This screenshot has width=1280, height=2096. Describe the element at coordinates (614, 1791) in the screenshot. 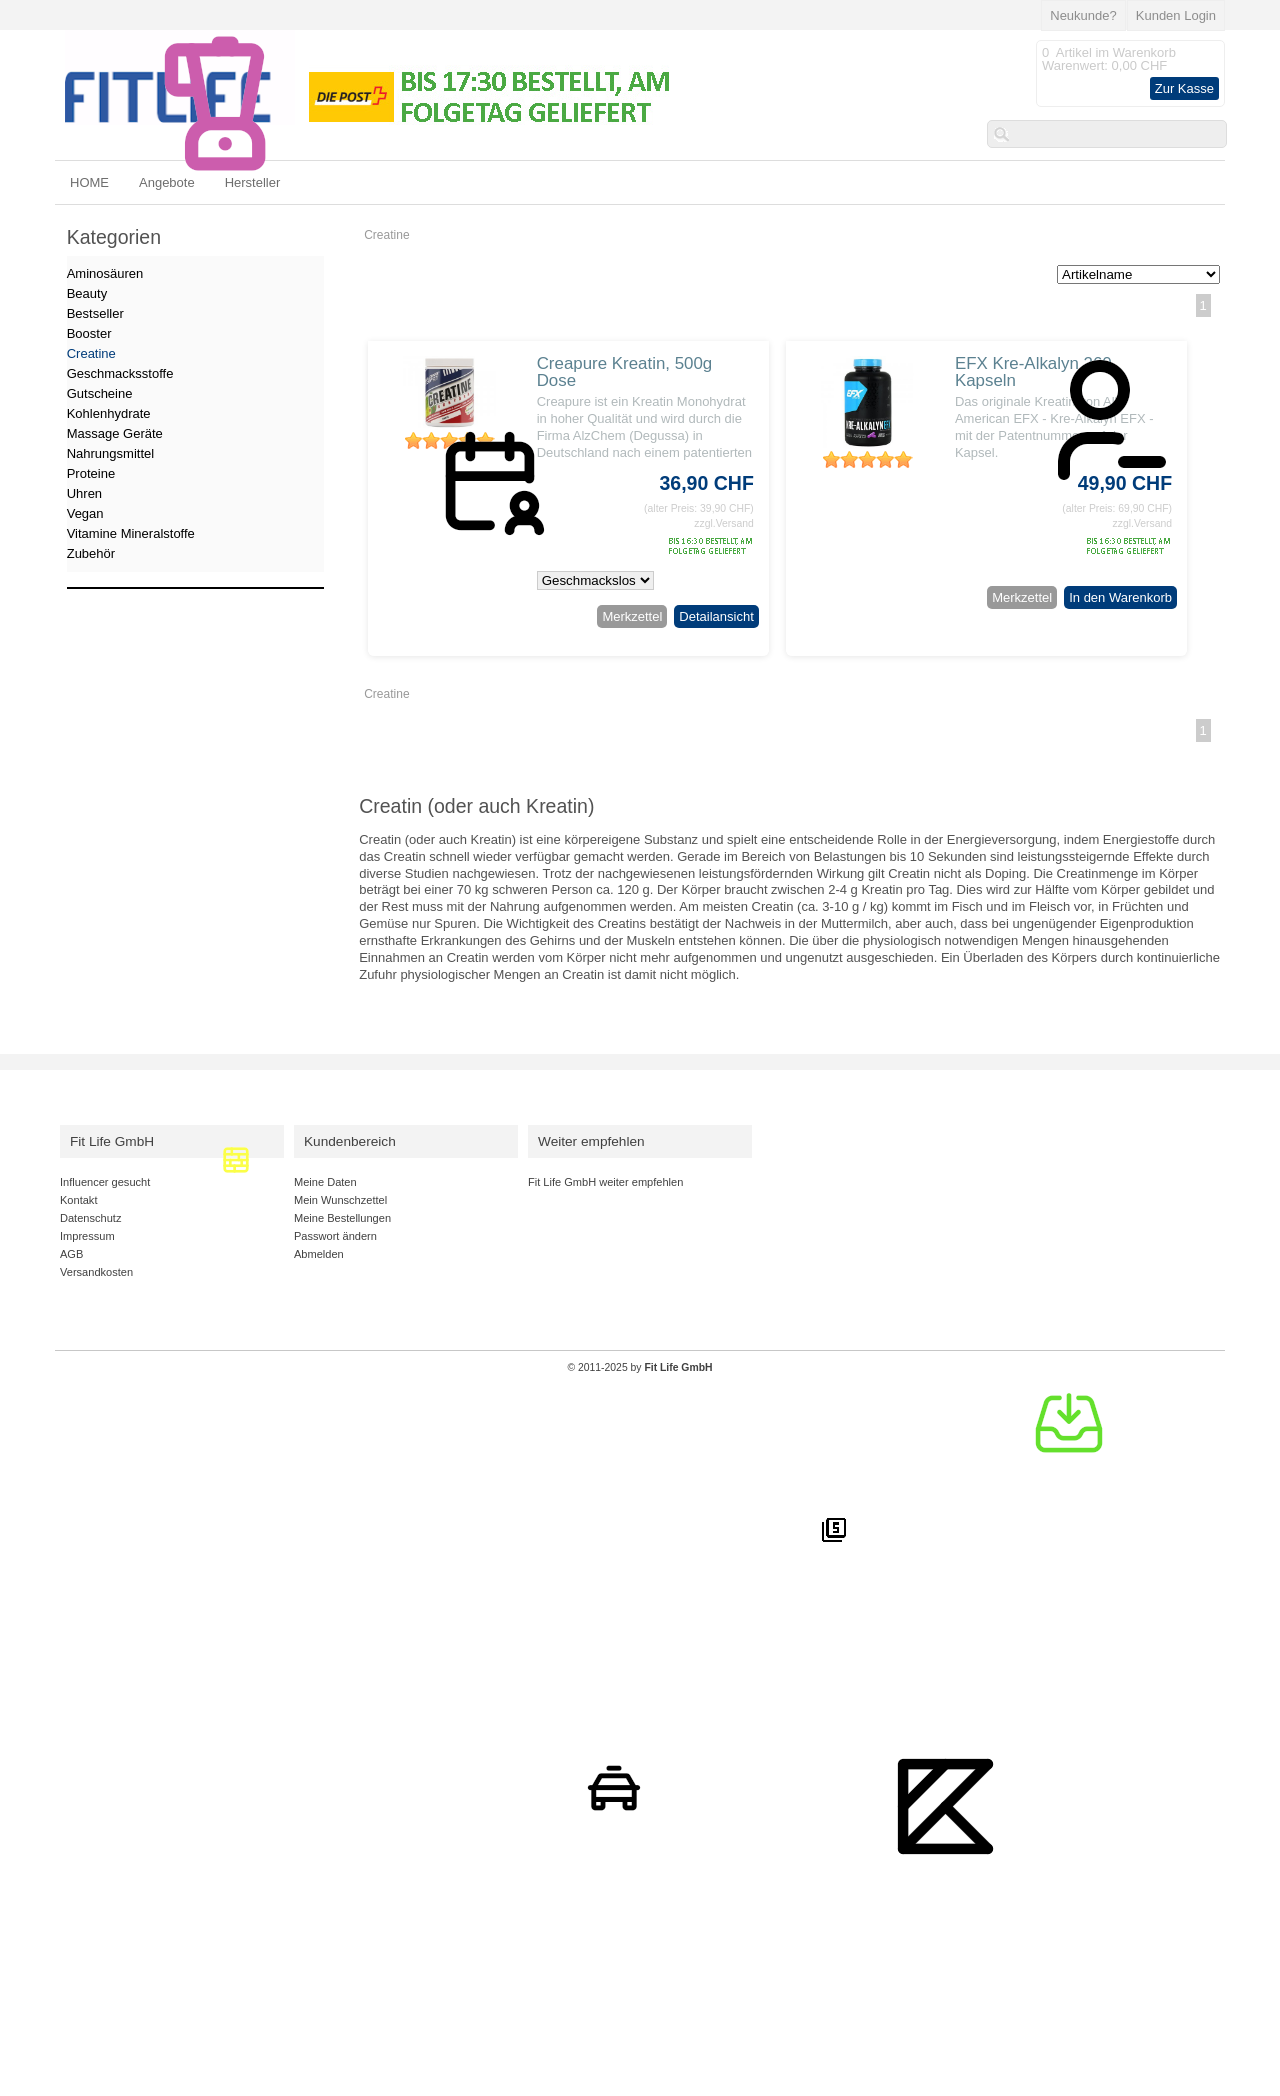

I see `report an emergency or contact police` at that location.